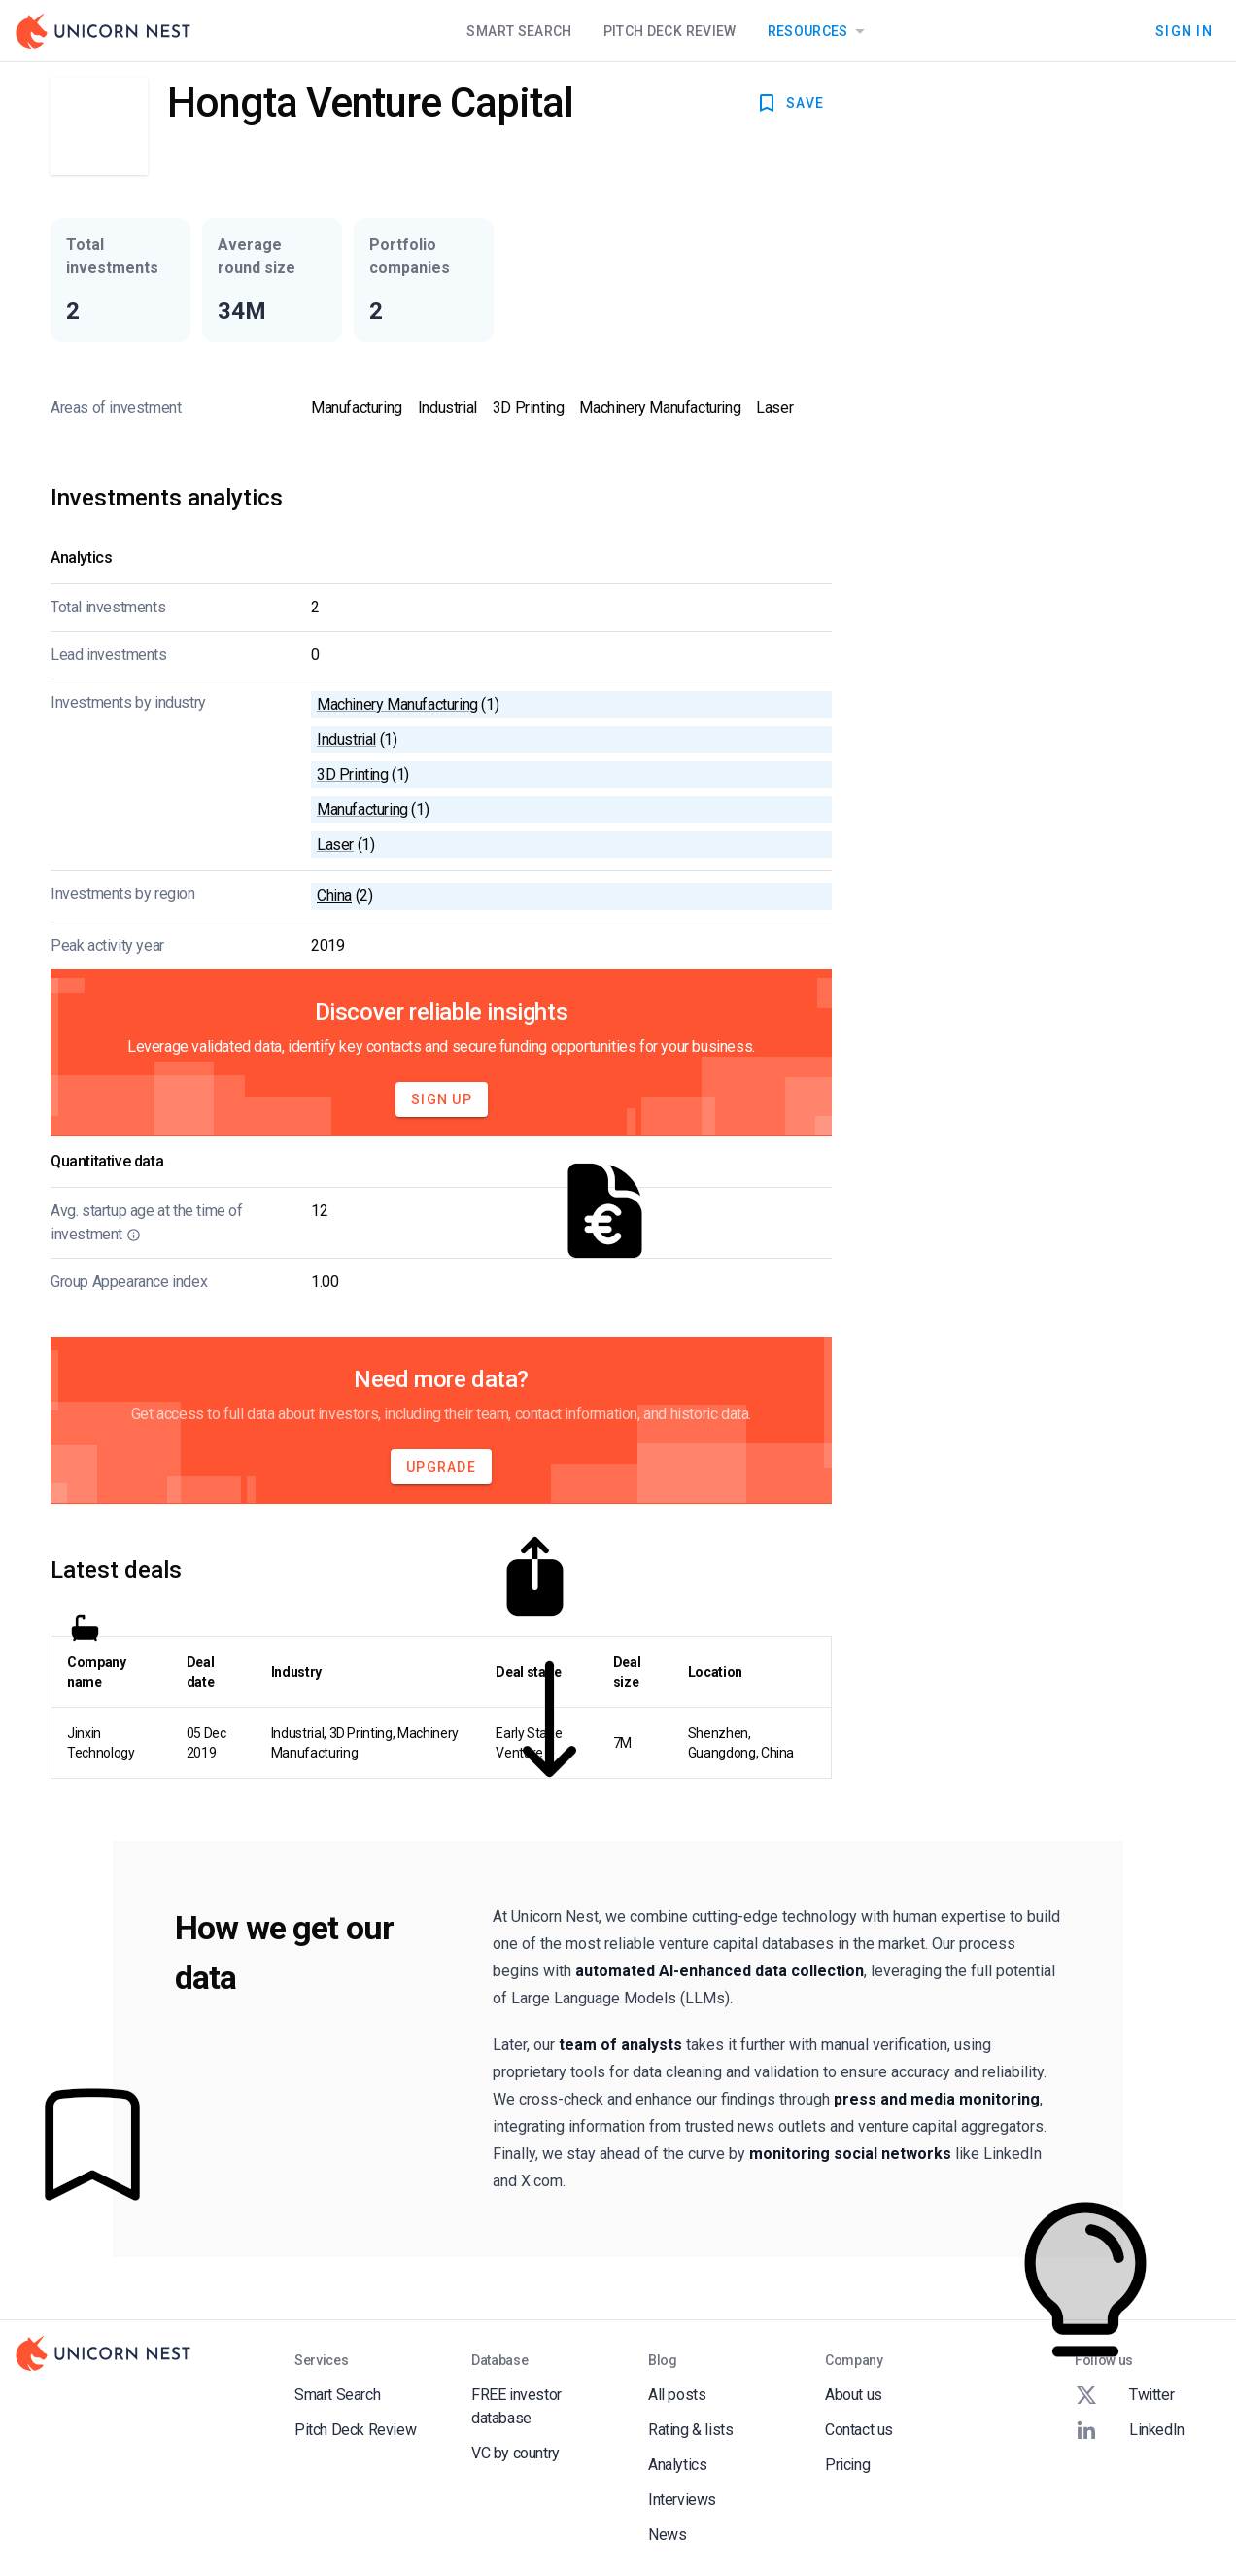 This screenshot has height=2576, width=1236. I want to click on scroll down for more content, so click(549, 1719).